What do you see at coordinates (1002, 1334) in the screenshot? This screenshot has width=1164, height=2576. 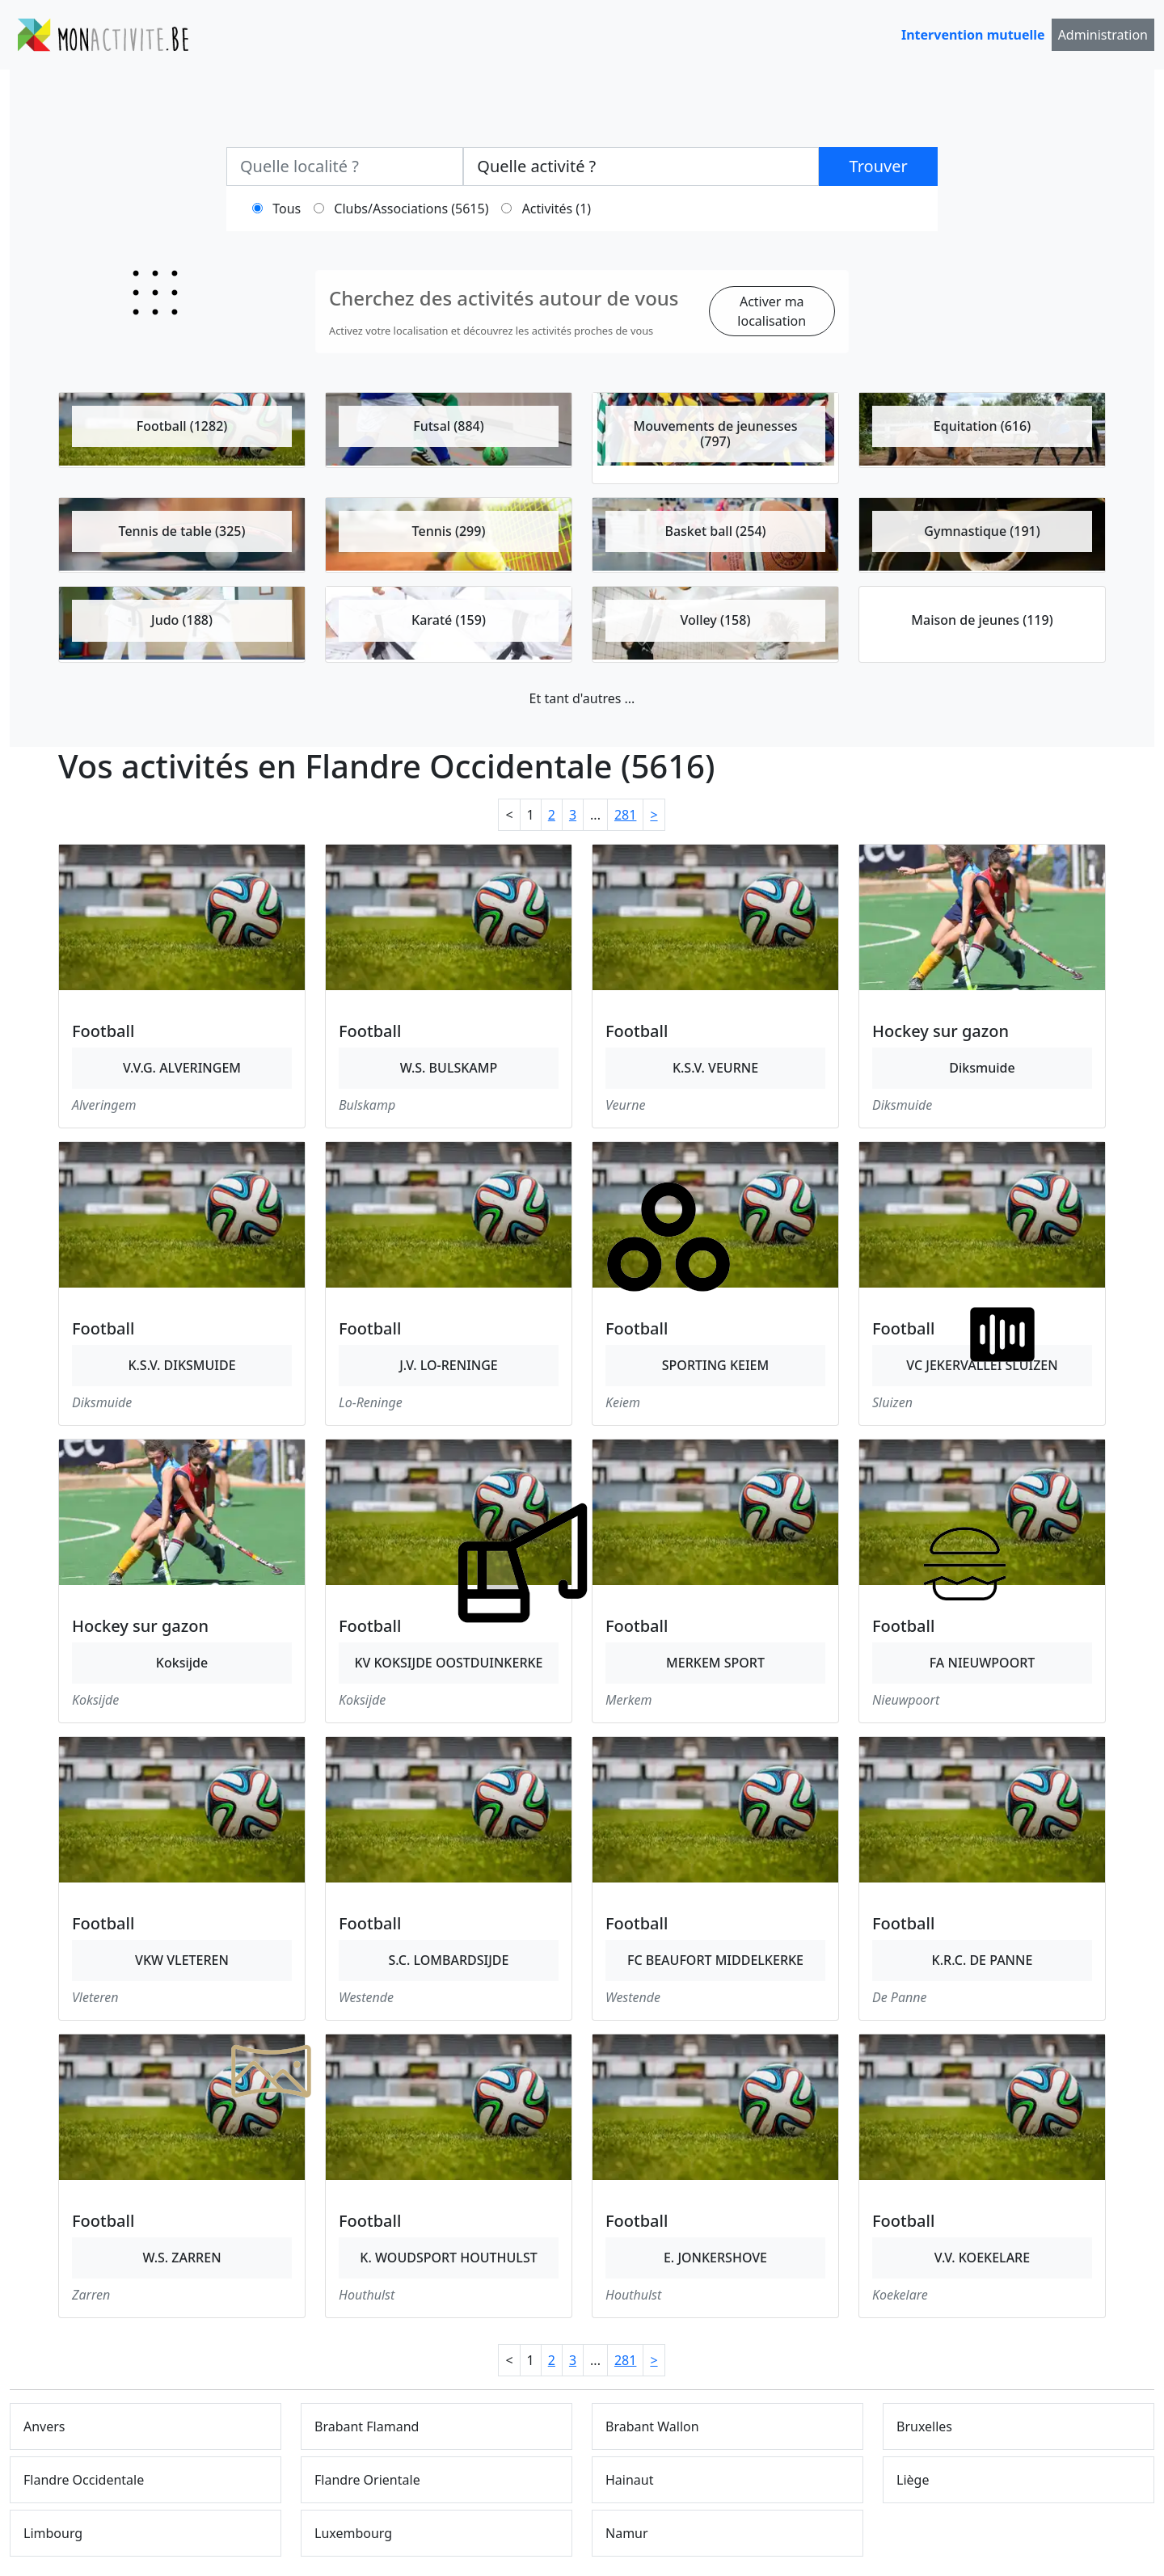 I see `access audio or sound settings` at bounding box center [1002, 1334].